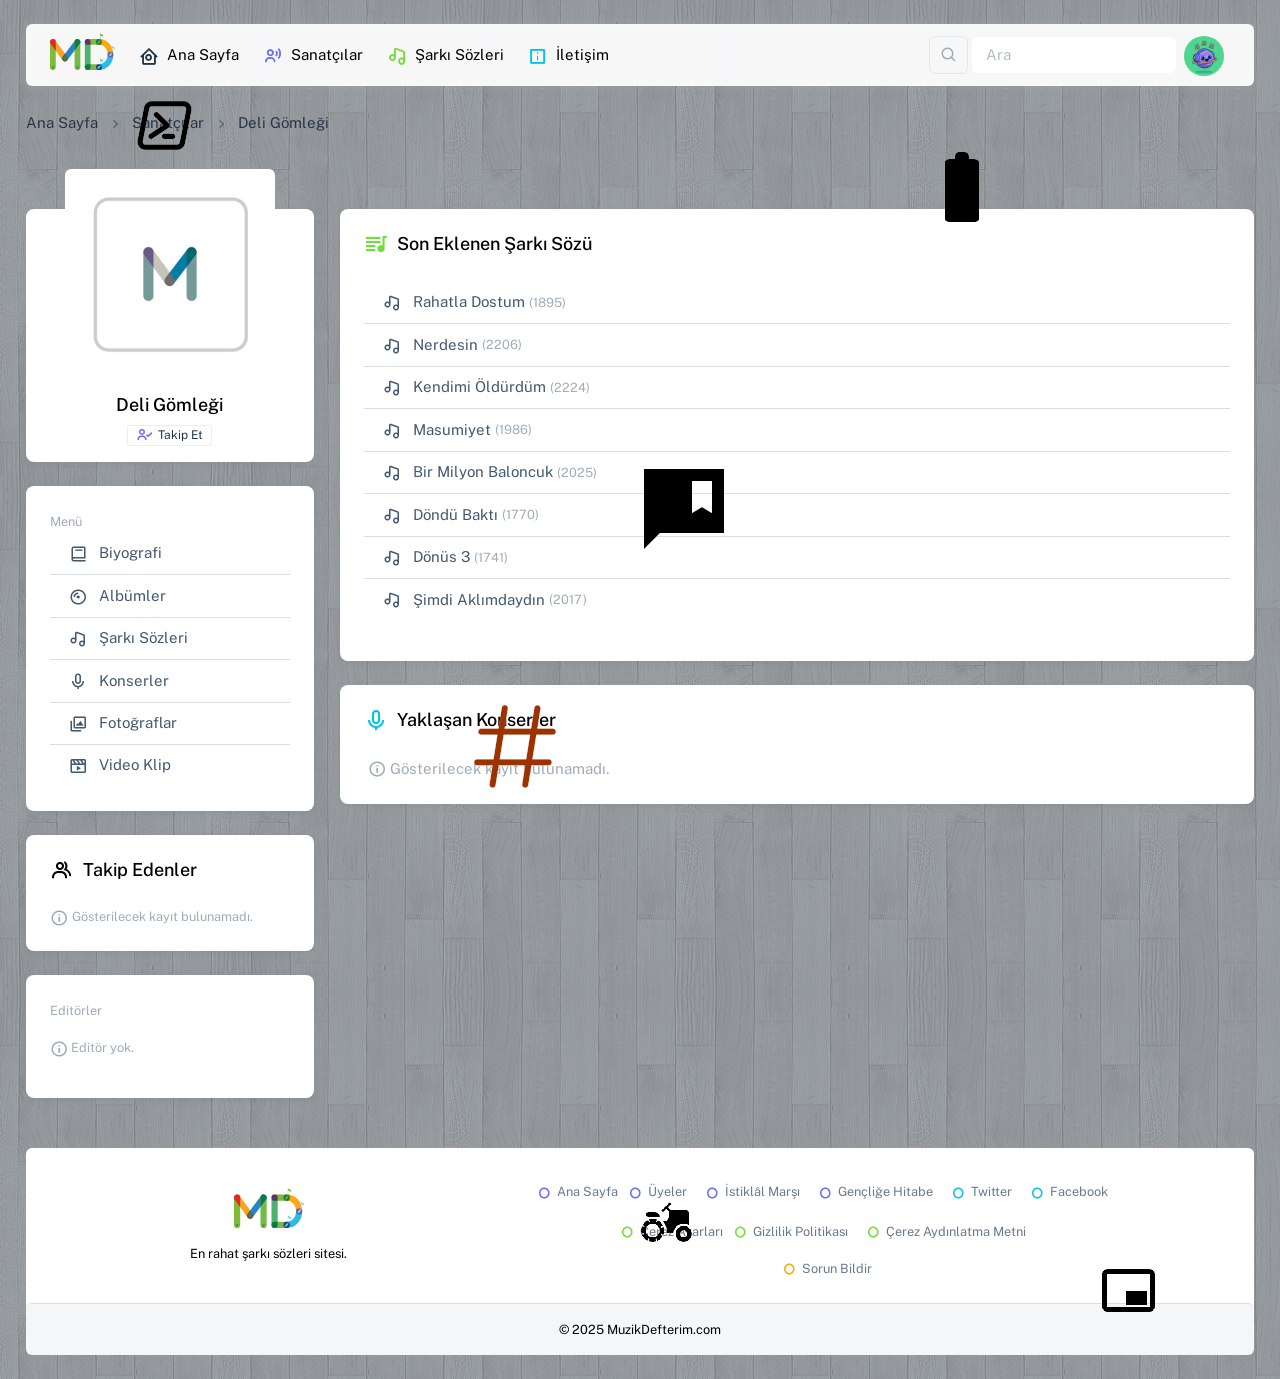  Describe the element at coordinates (684, 509) in the screenshot. I see `access saved comments or notes` at that location.